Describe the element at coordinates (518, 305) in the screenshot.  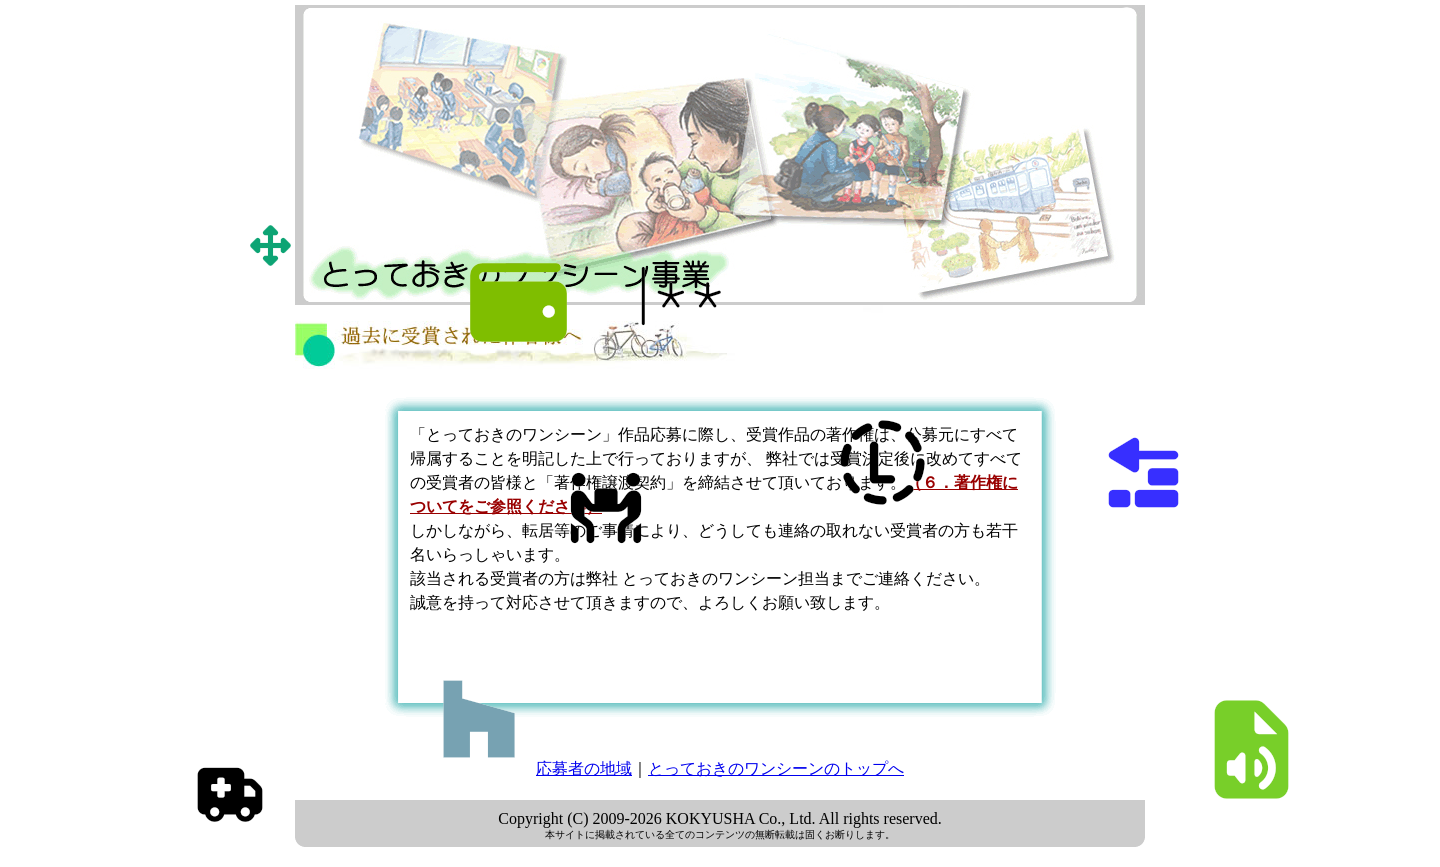
I see `access your wallet or payment methods` at that location.